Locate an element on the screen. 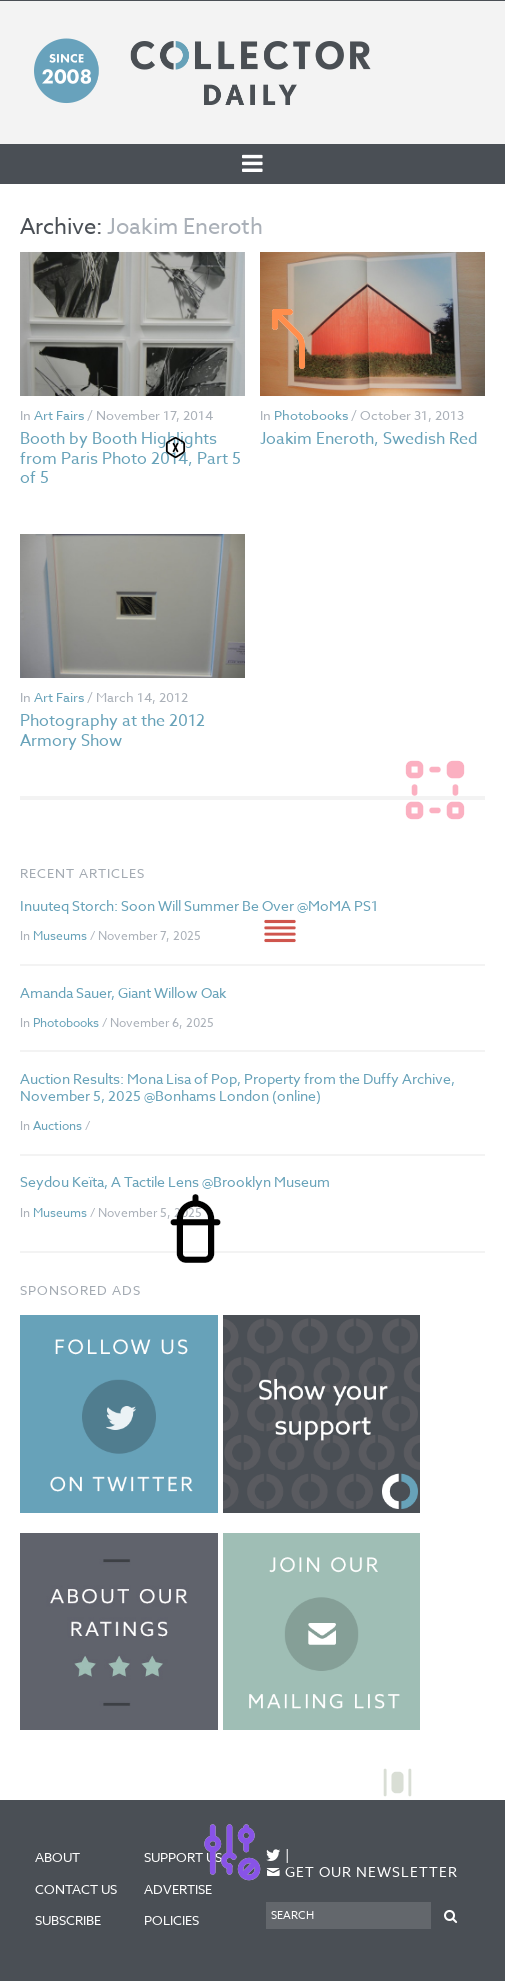  access baby or infant care features is located at coordinates (195, 1228).